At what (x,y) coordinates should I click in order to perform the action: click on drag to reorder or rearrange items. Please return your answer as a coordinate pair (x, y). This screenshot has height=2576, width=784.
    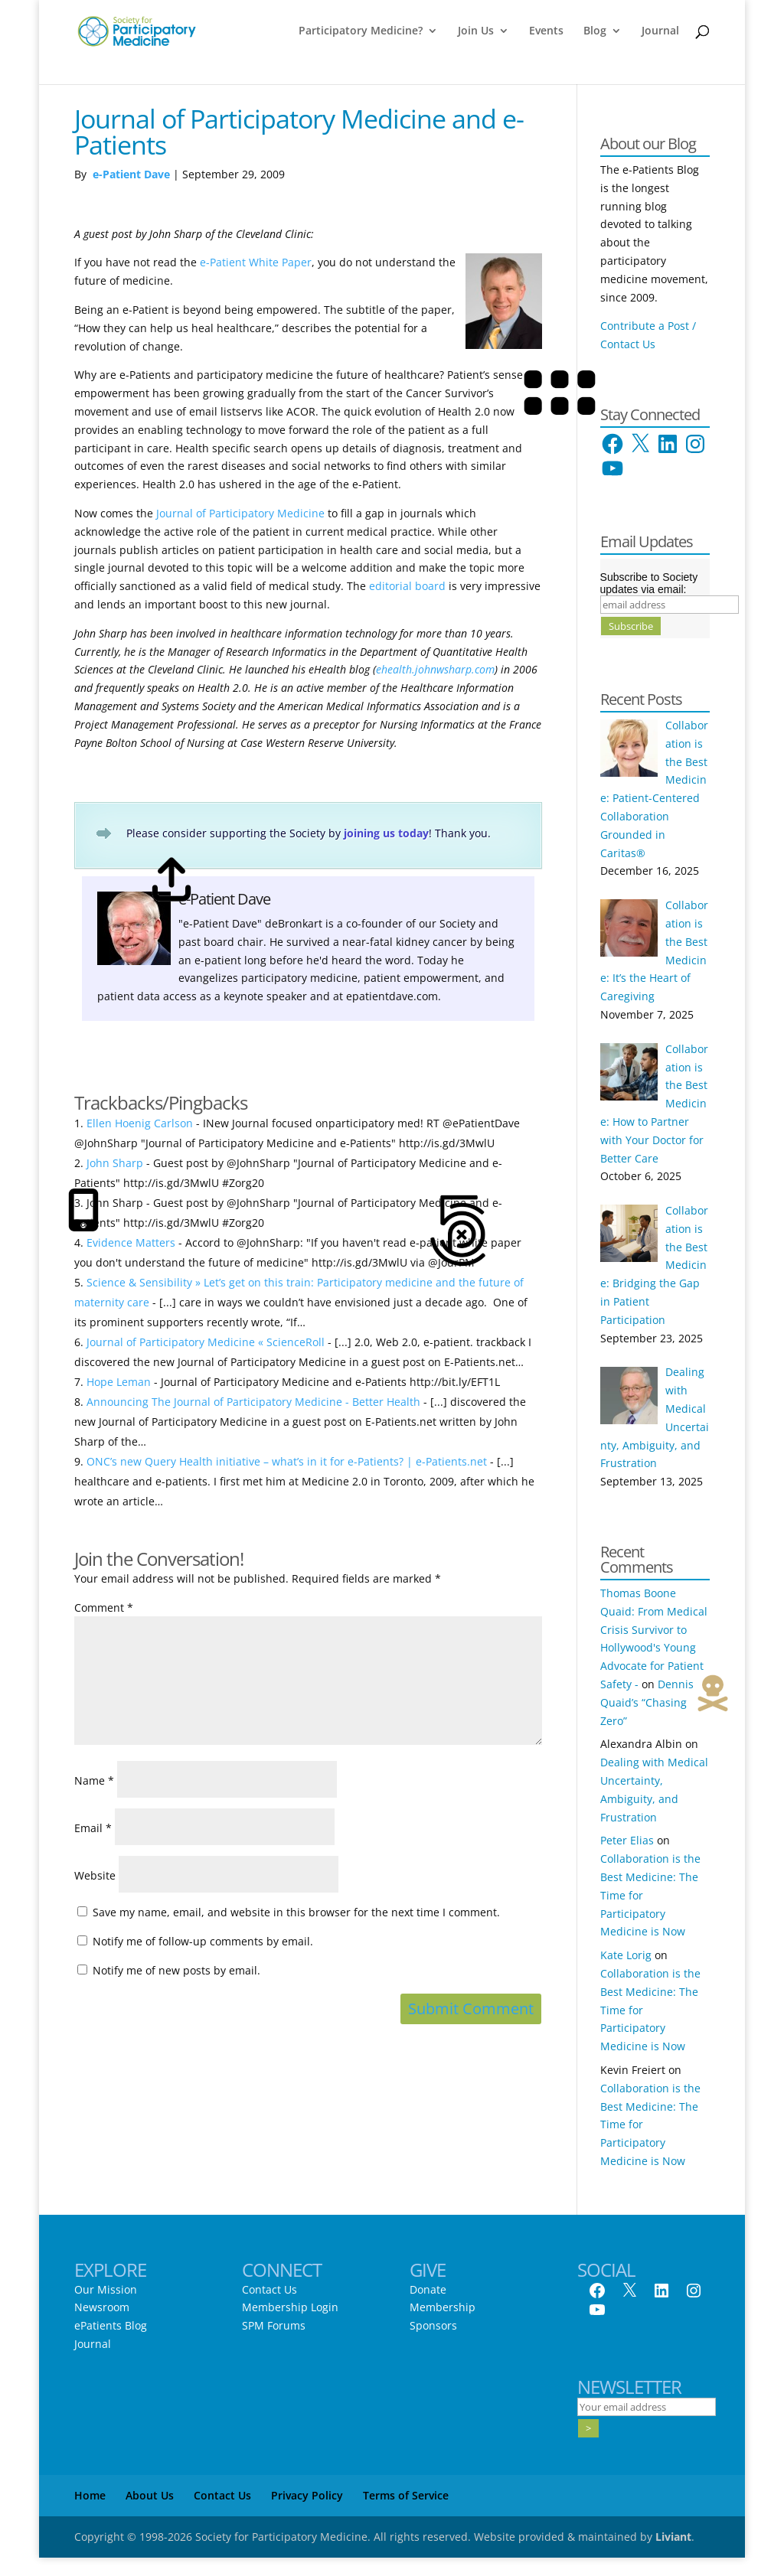
    Looking at the image, I should click on (560, 393).